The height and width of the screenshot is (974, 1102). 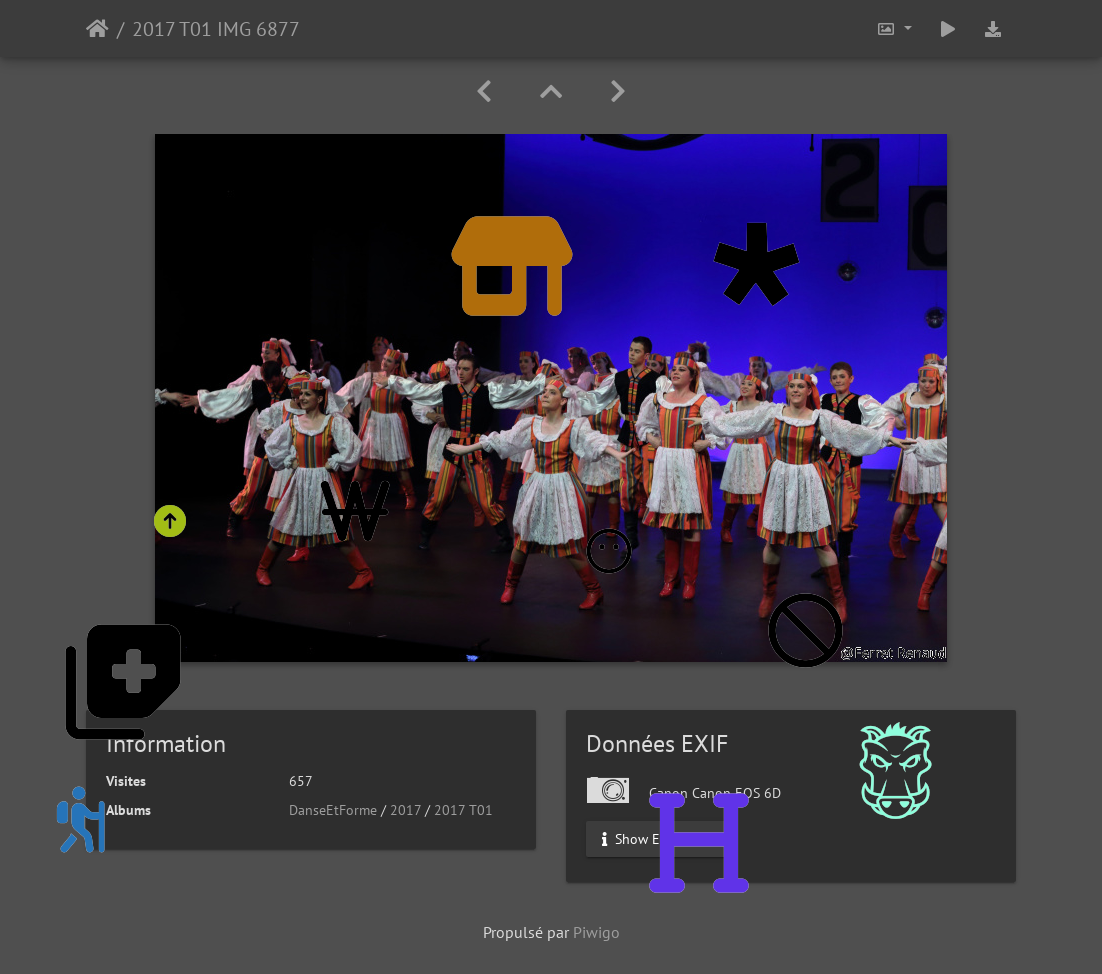 I want to click on south korean won currency symbol, so click(x=355, y=511).